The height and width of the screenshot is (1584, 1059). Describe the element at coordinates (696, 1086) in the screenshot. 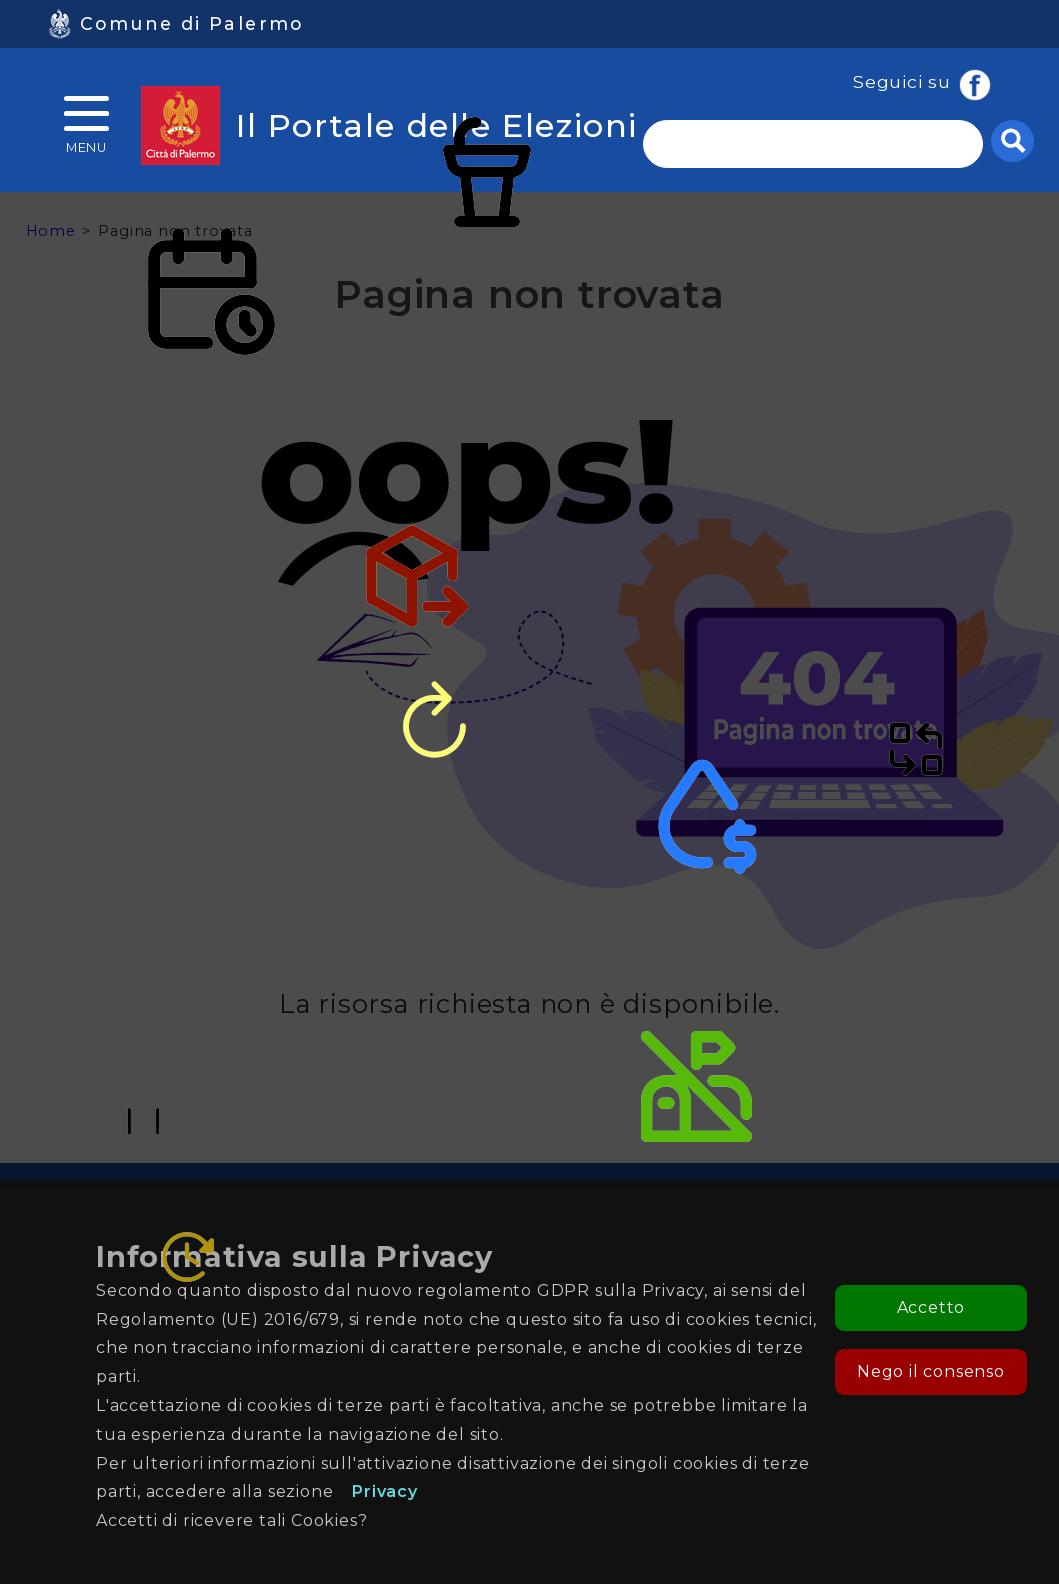

I see `mailbox notifications disabled` at that location.